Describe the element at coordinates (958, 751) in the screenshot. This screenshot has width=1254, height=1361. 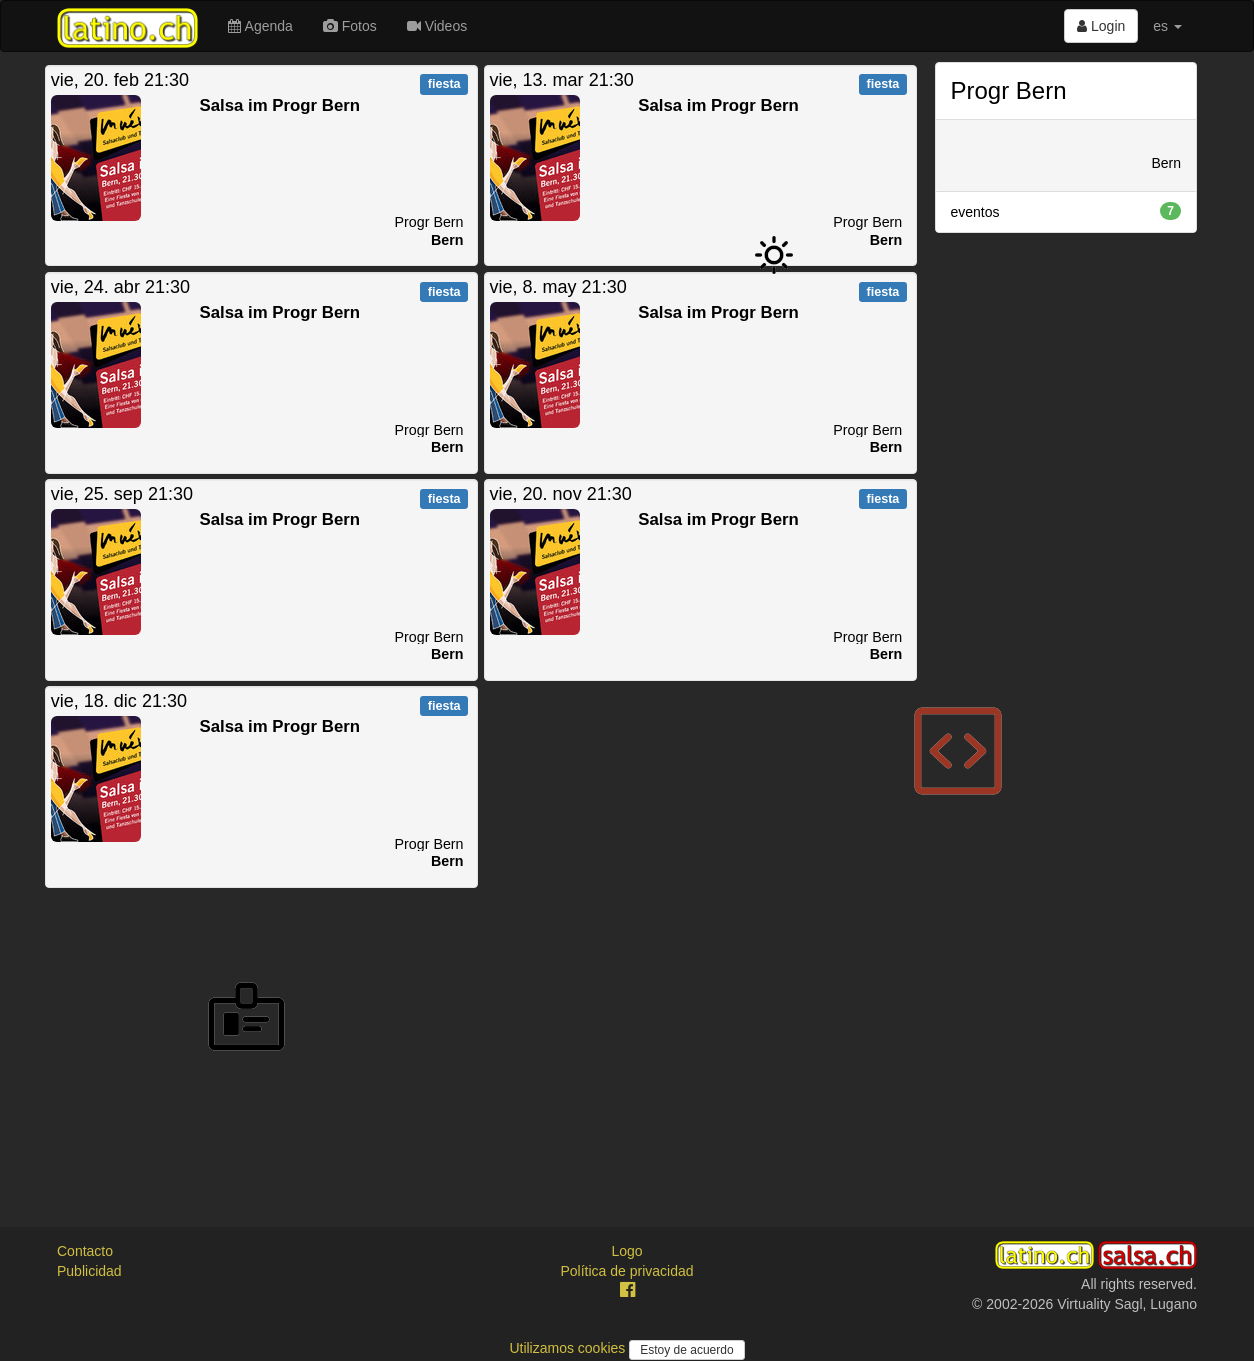
I see `view source code` at that location.